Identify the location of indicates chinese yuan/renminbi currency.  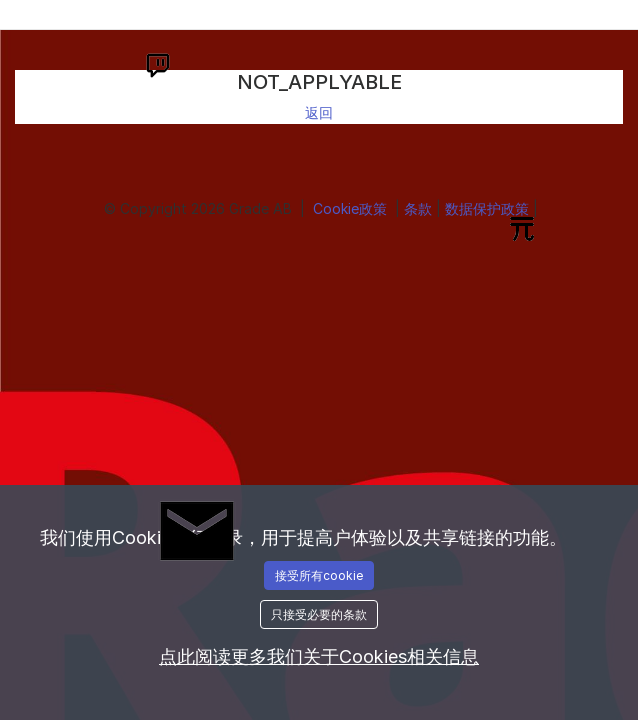
(522, 229).